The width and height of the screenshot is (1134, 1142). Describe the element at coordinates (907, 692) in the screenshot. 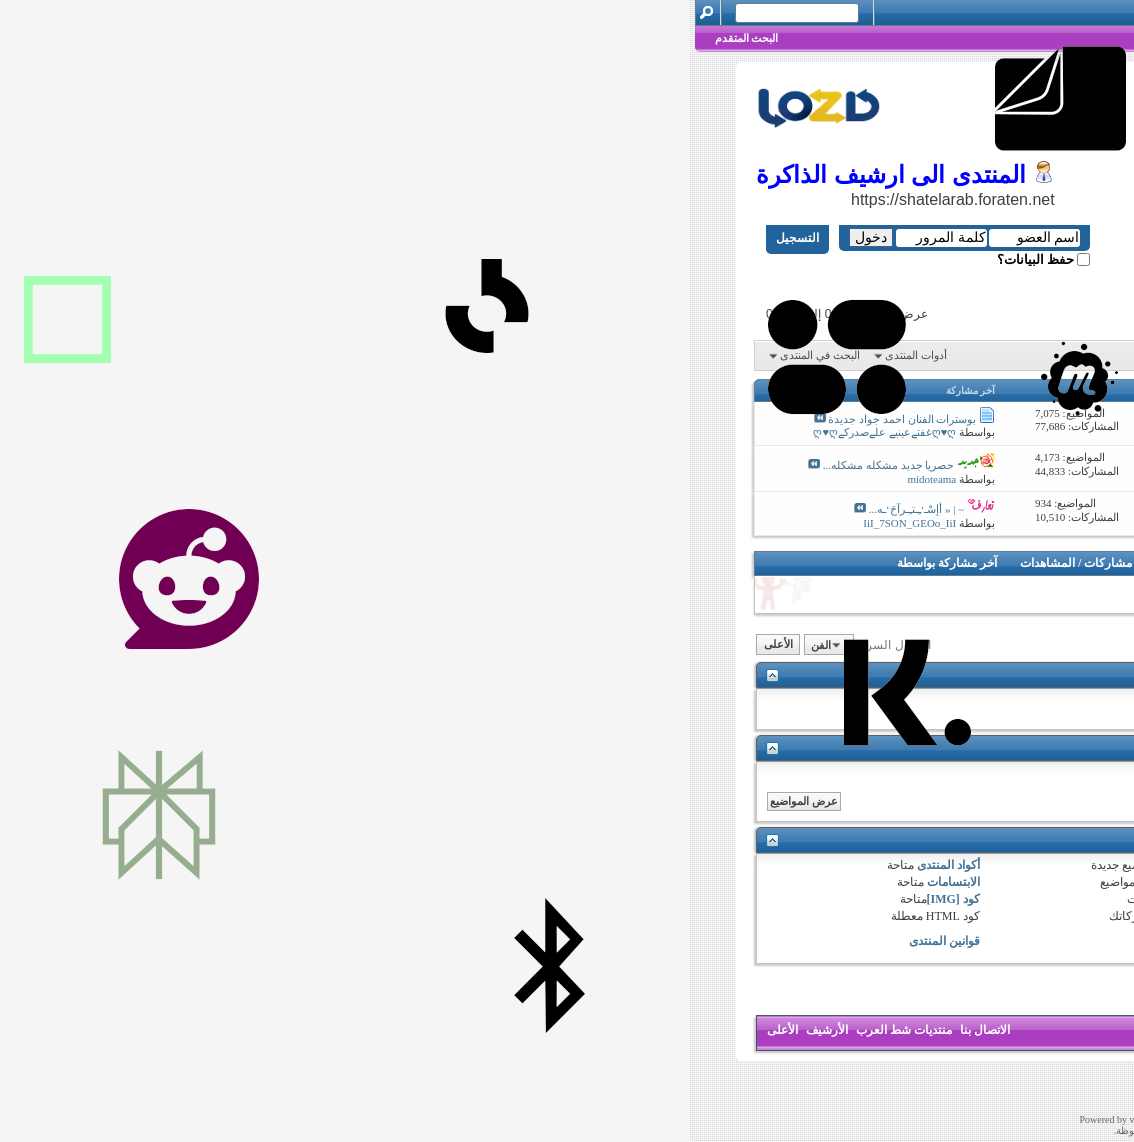

I see `pay with Klarna at checkout` at that location.